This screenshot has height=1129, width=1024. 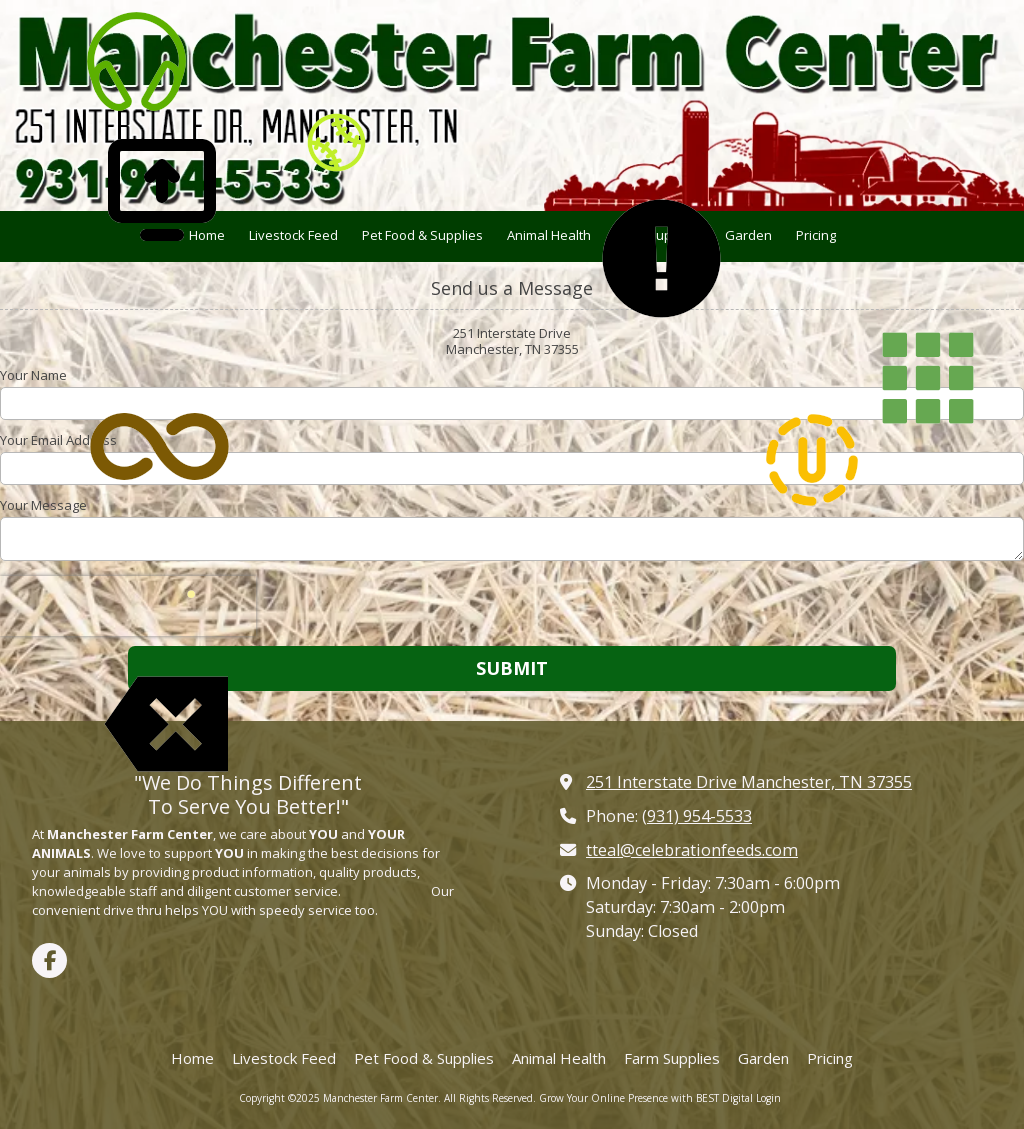 What do you see at coordinates (159, 446) in the screenshot?
I see `enable infinite scroll or looping` at bounding box center [159, 446].